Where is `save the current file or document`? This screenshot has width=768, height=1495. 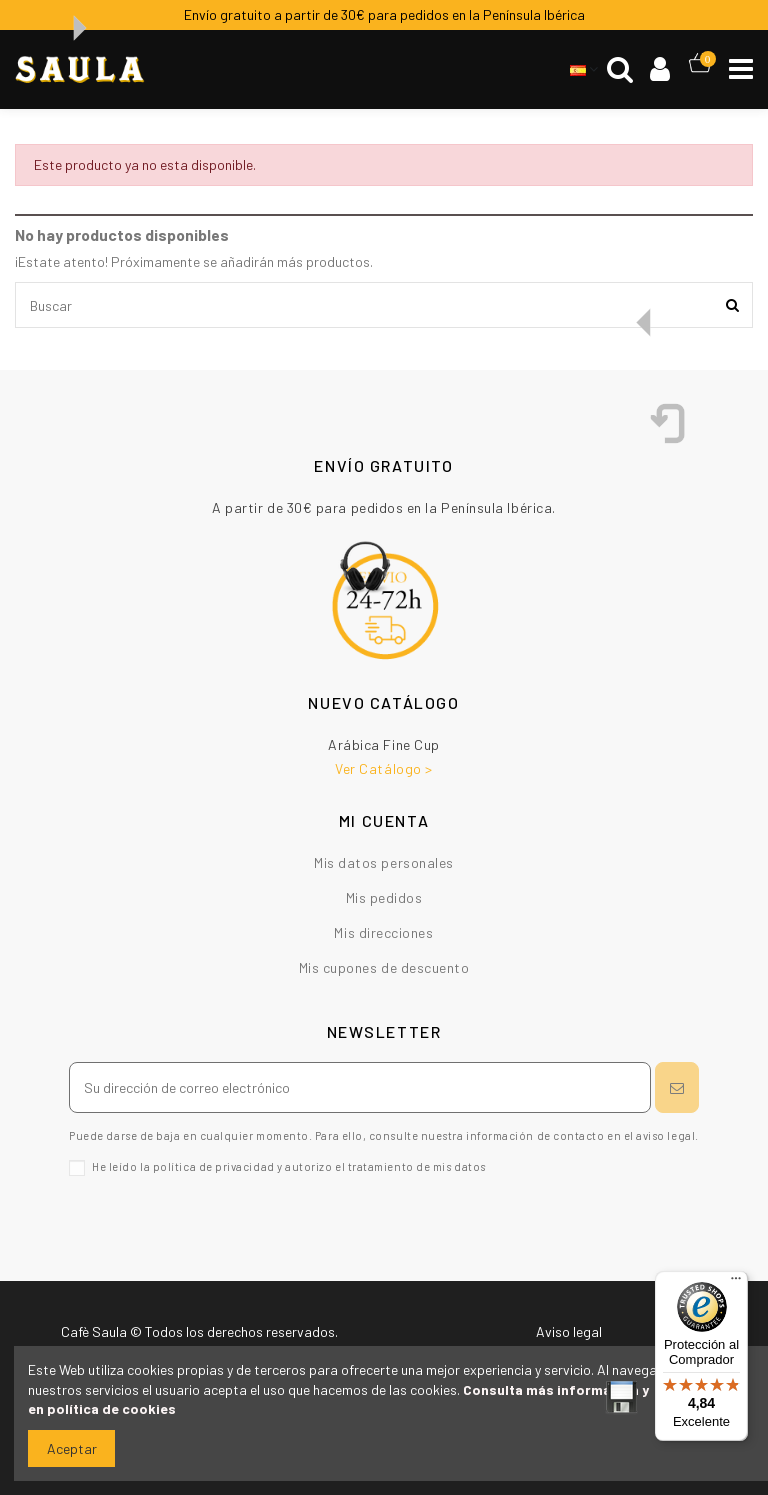
save the current file or document is located at coordinates (622, 1397).